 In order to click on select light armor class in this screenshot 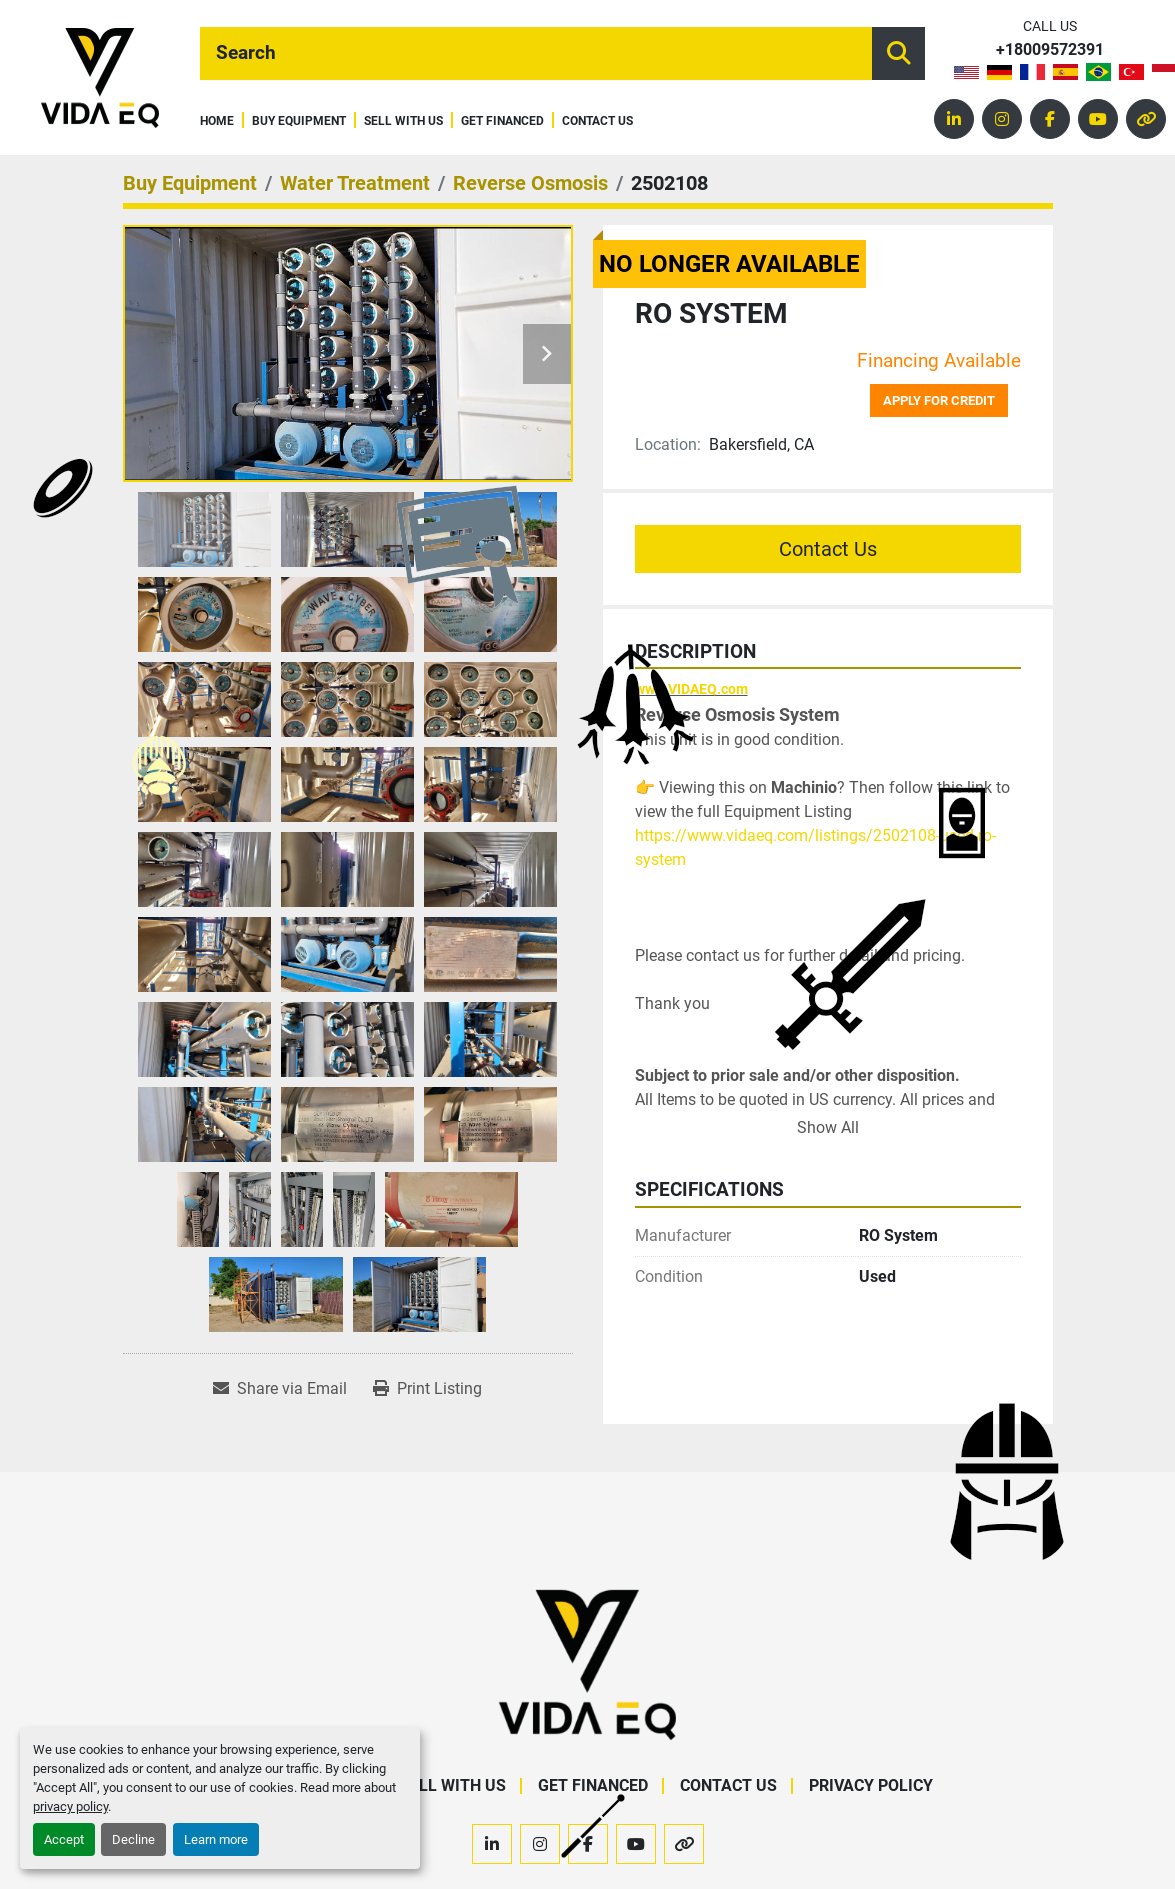, I will do `click(1007, 1482)`.